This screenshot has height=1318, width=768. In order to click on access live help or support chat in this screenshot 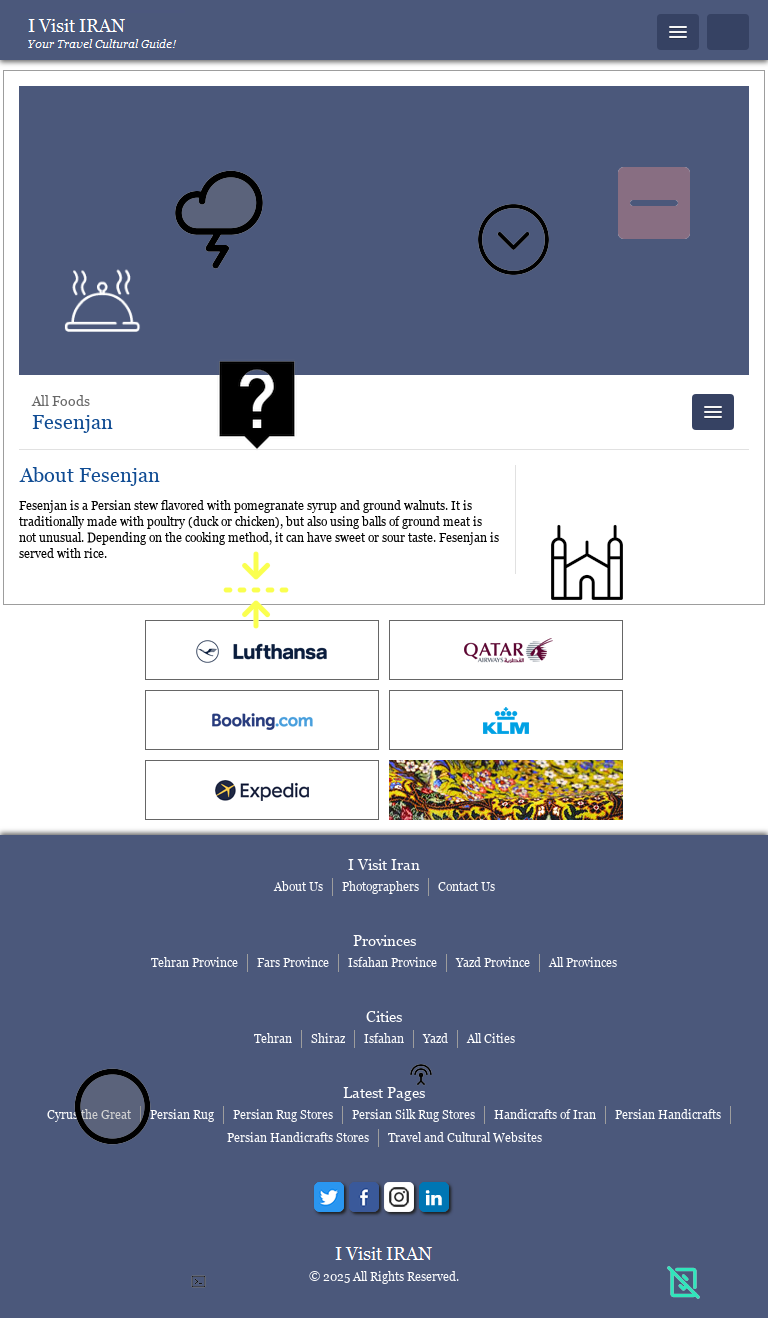, I will do `click(257, 403)`.